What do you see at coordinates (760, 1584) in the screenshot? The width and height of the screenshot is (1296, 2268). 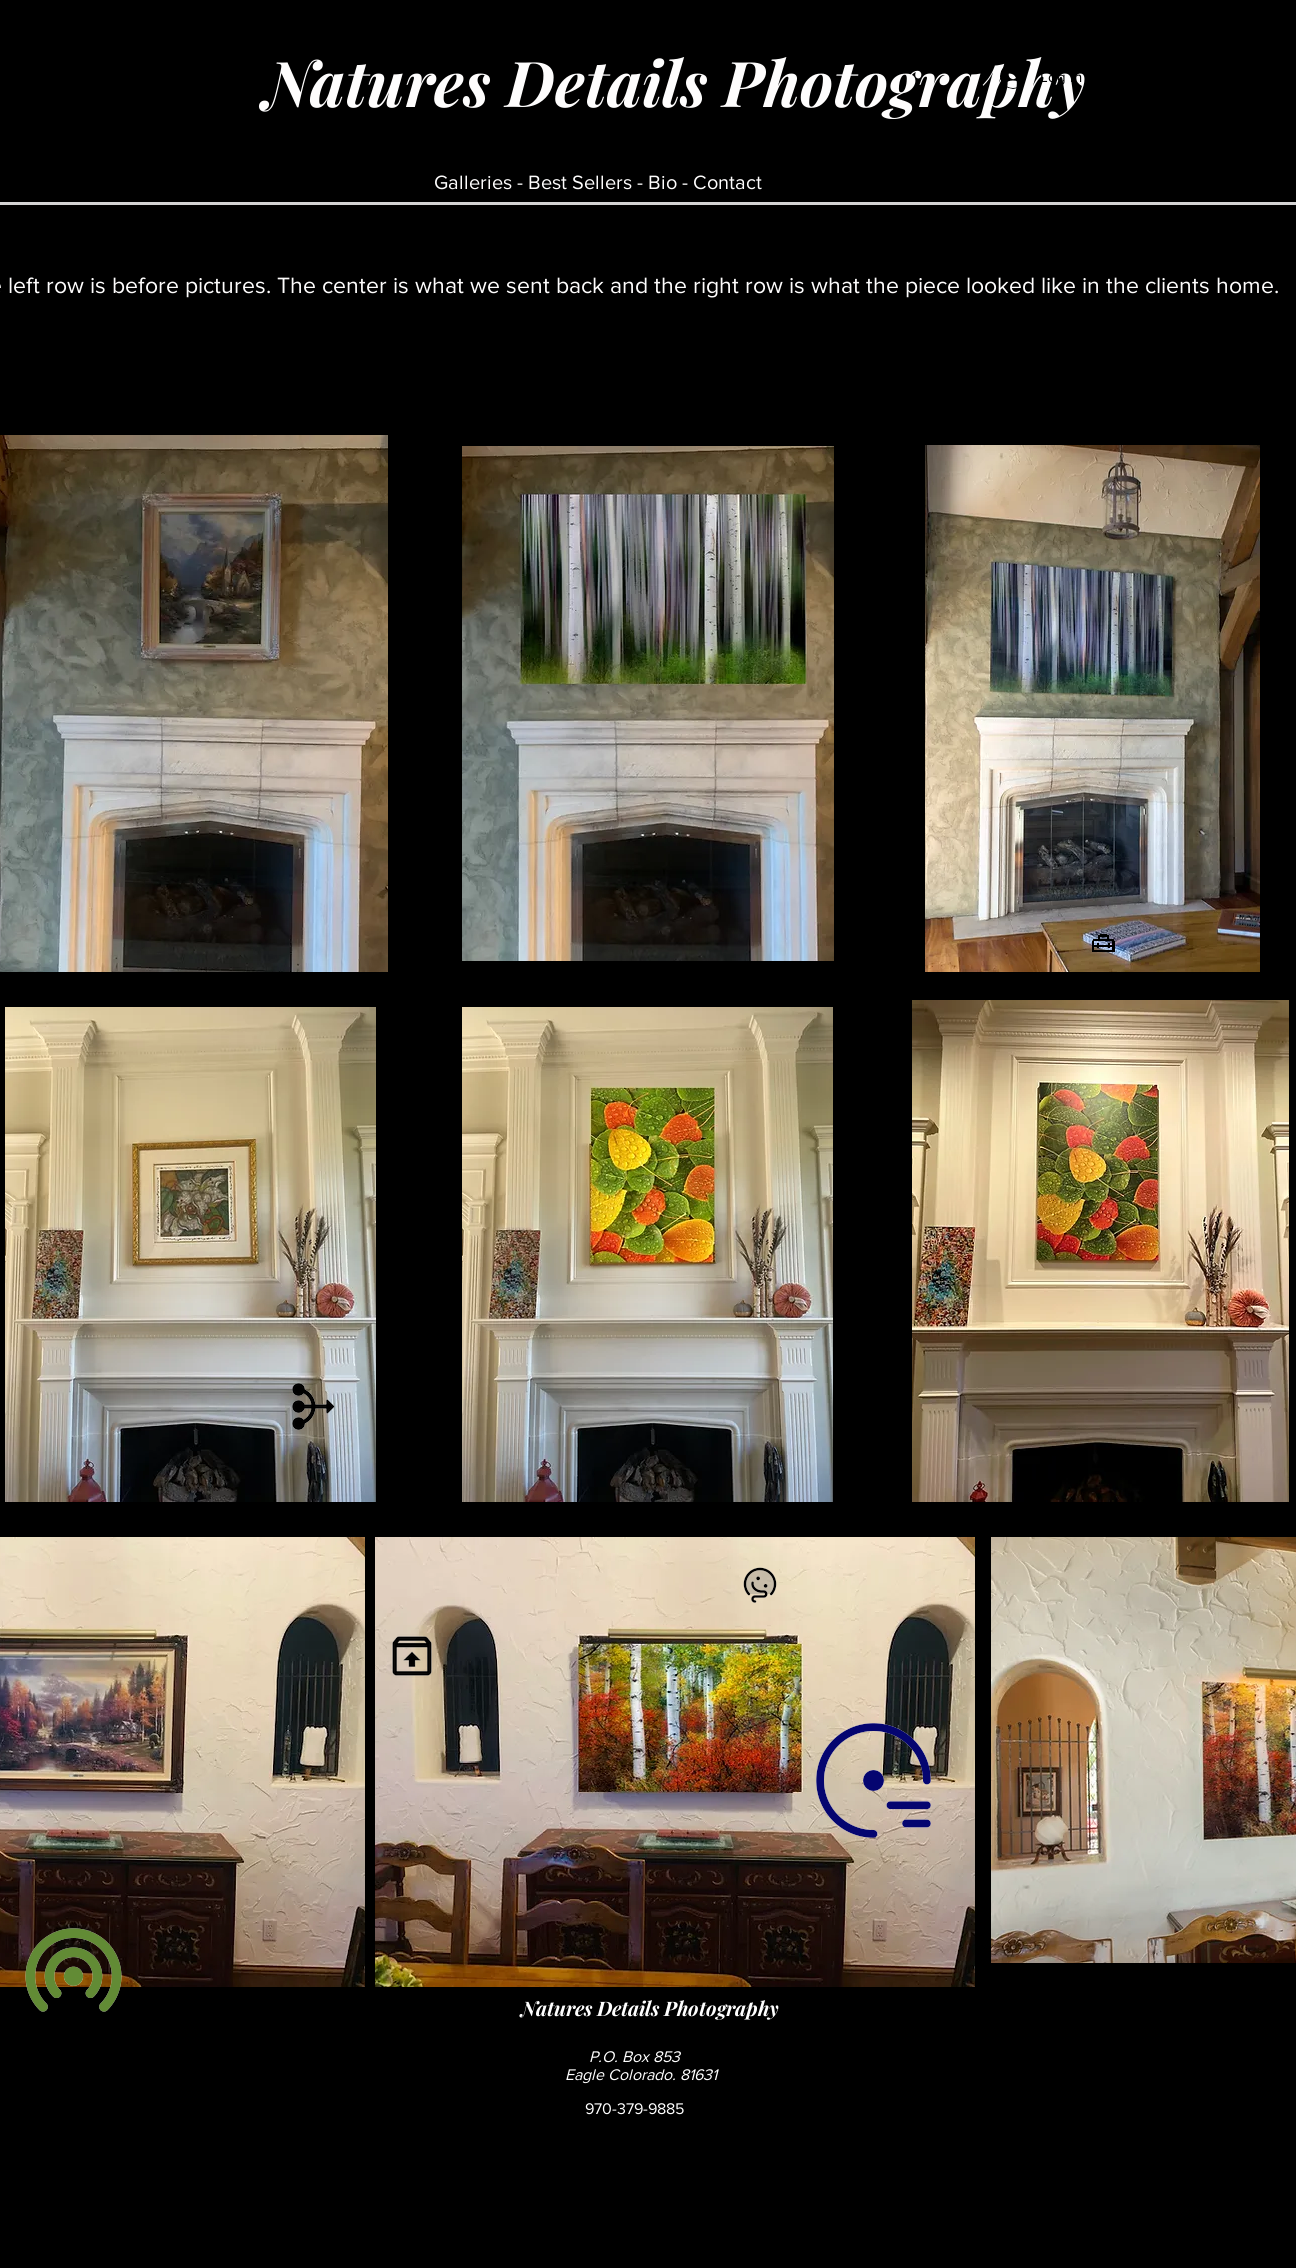 I see `react with a melting or overwhelmed emoji` at bounding box center [760, 1584].